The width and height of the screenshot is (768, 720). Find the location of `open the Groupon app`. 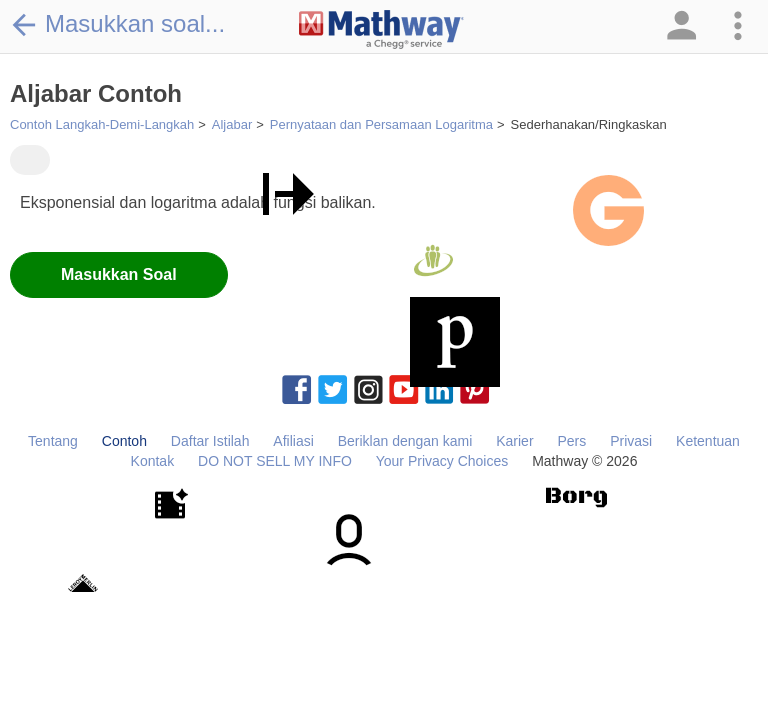

open the Groupon app is located at coordinates (608, 210).